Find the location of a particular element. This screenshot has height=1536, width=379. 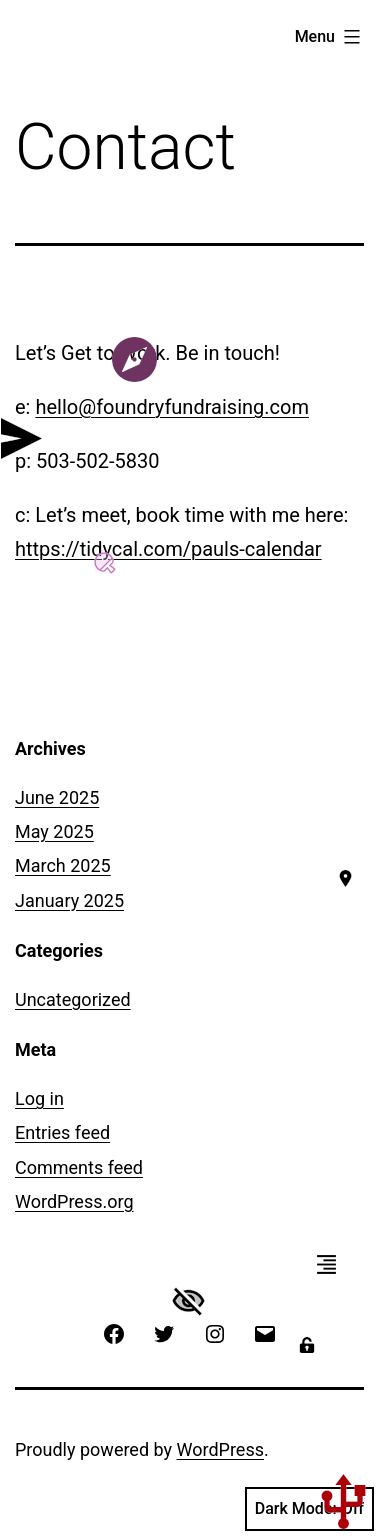

unlock or access secured content is located at coordinates (307, 1345).